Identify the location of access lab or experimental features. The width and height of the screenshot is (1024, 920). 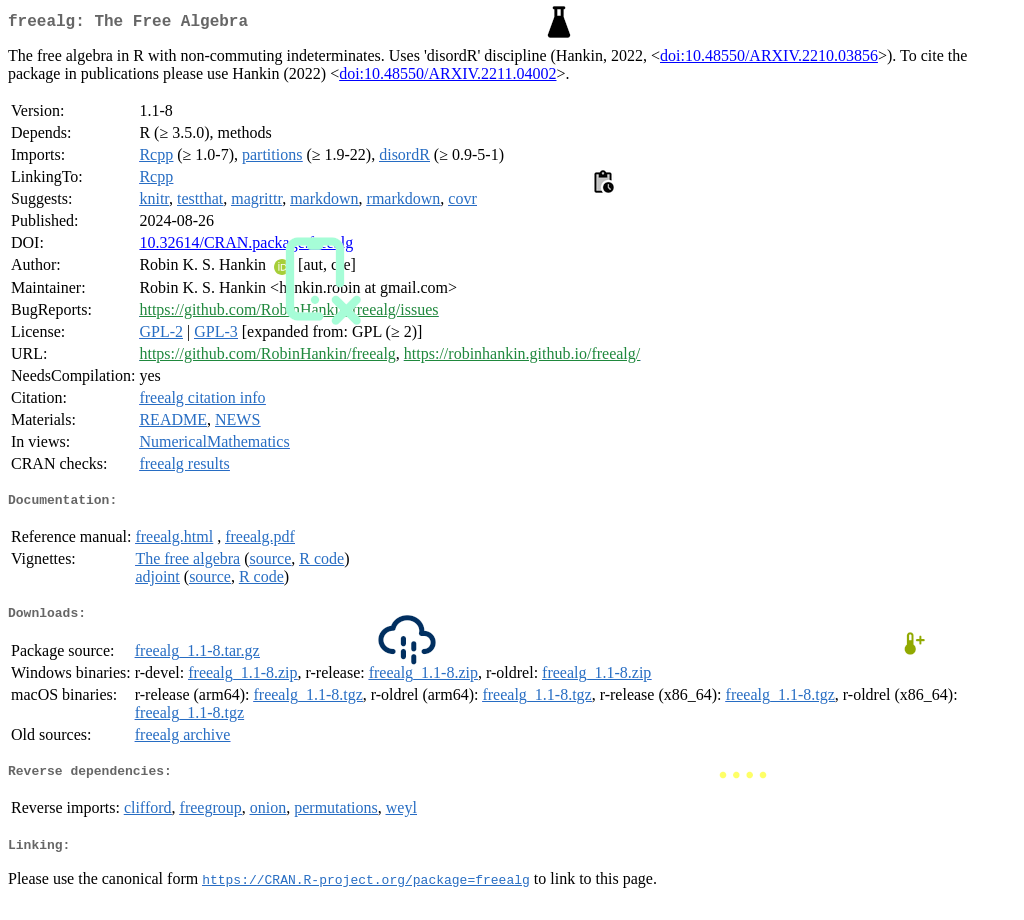
(559, 22).